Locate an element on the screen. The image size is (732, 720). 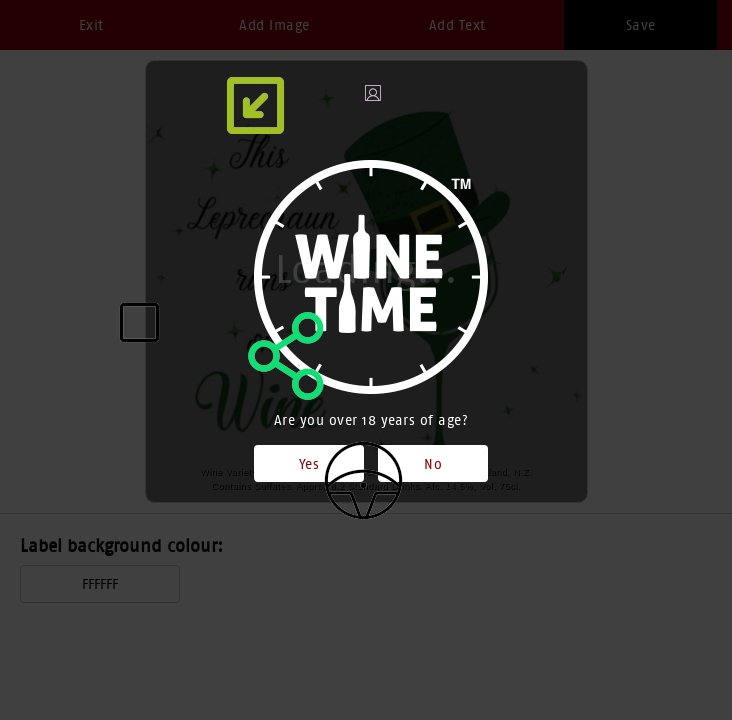
stop media playback is located at coordinates (139, 322).